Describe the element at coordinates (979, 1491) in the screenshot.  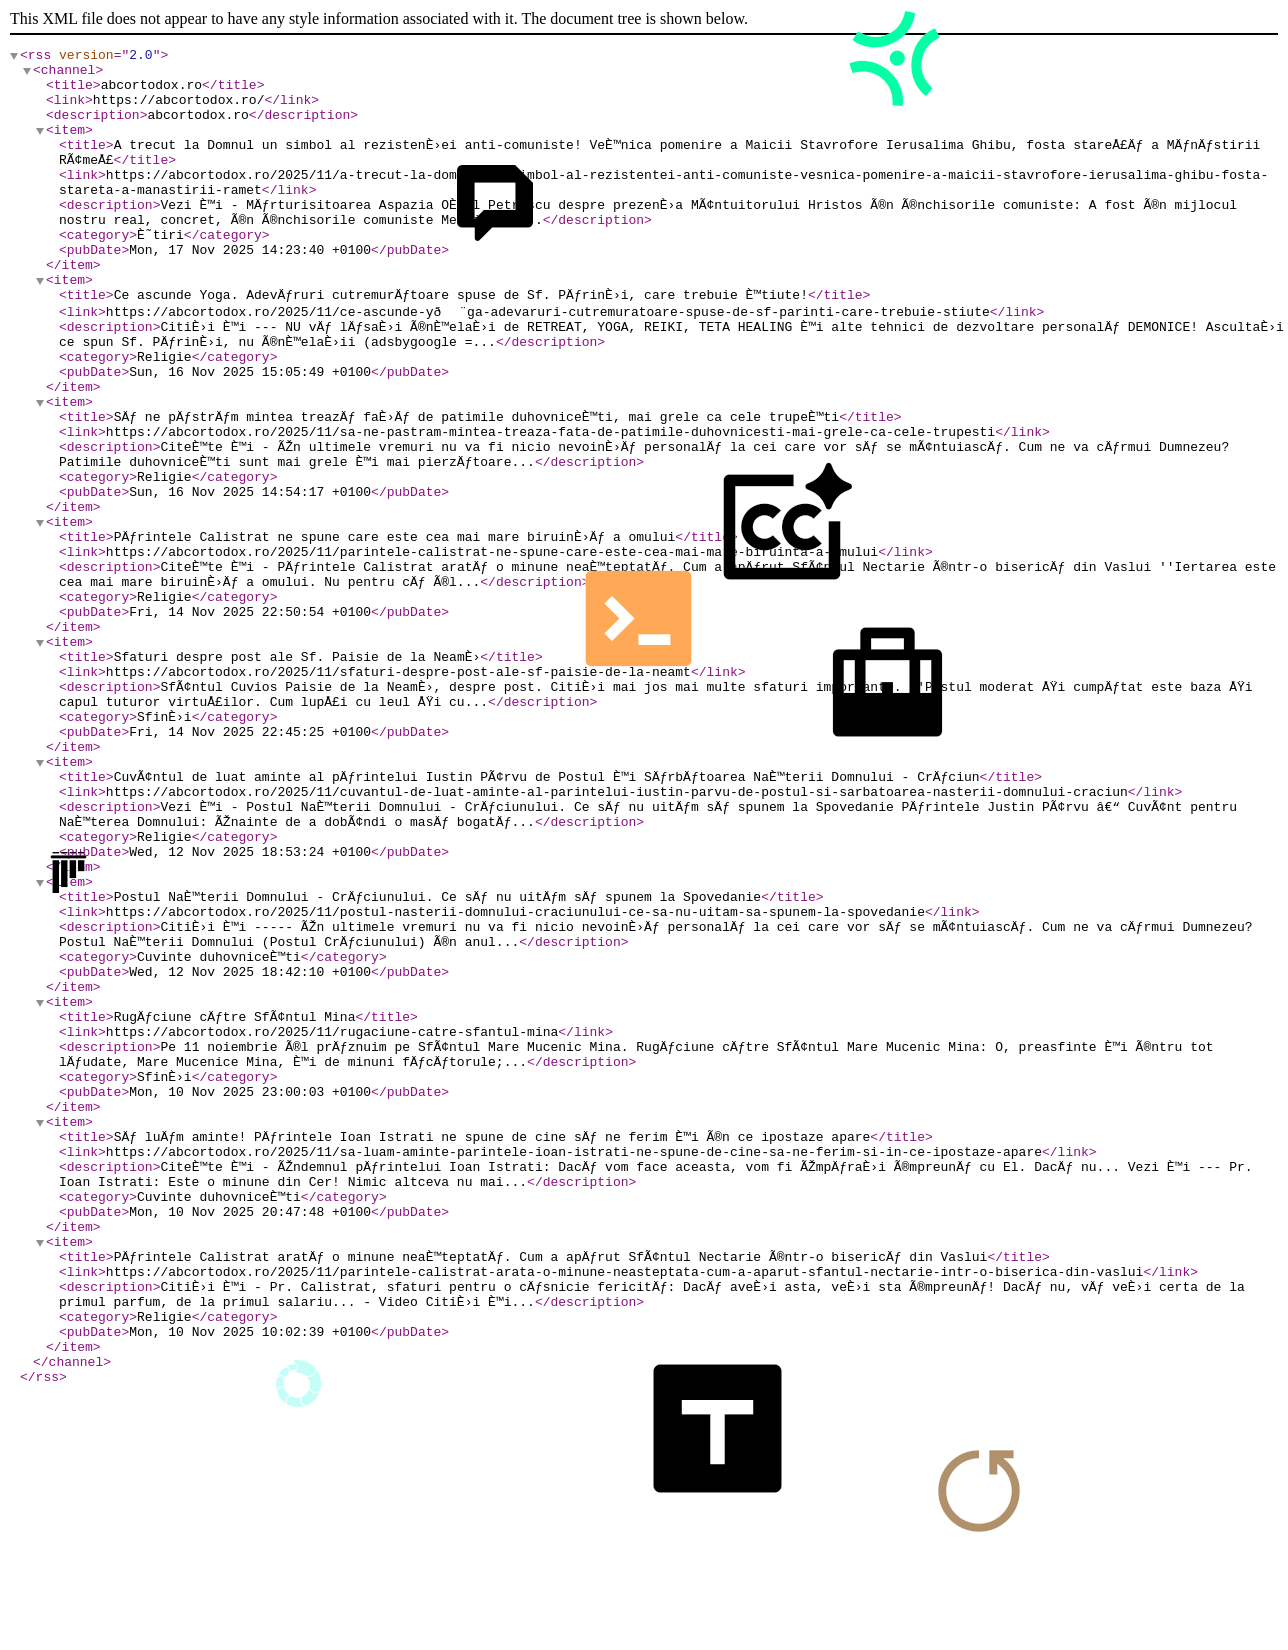
I see `reset to previous state` at that location.